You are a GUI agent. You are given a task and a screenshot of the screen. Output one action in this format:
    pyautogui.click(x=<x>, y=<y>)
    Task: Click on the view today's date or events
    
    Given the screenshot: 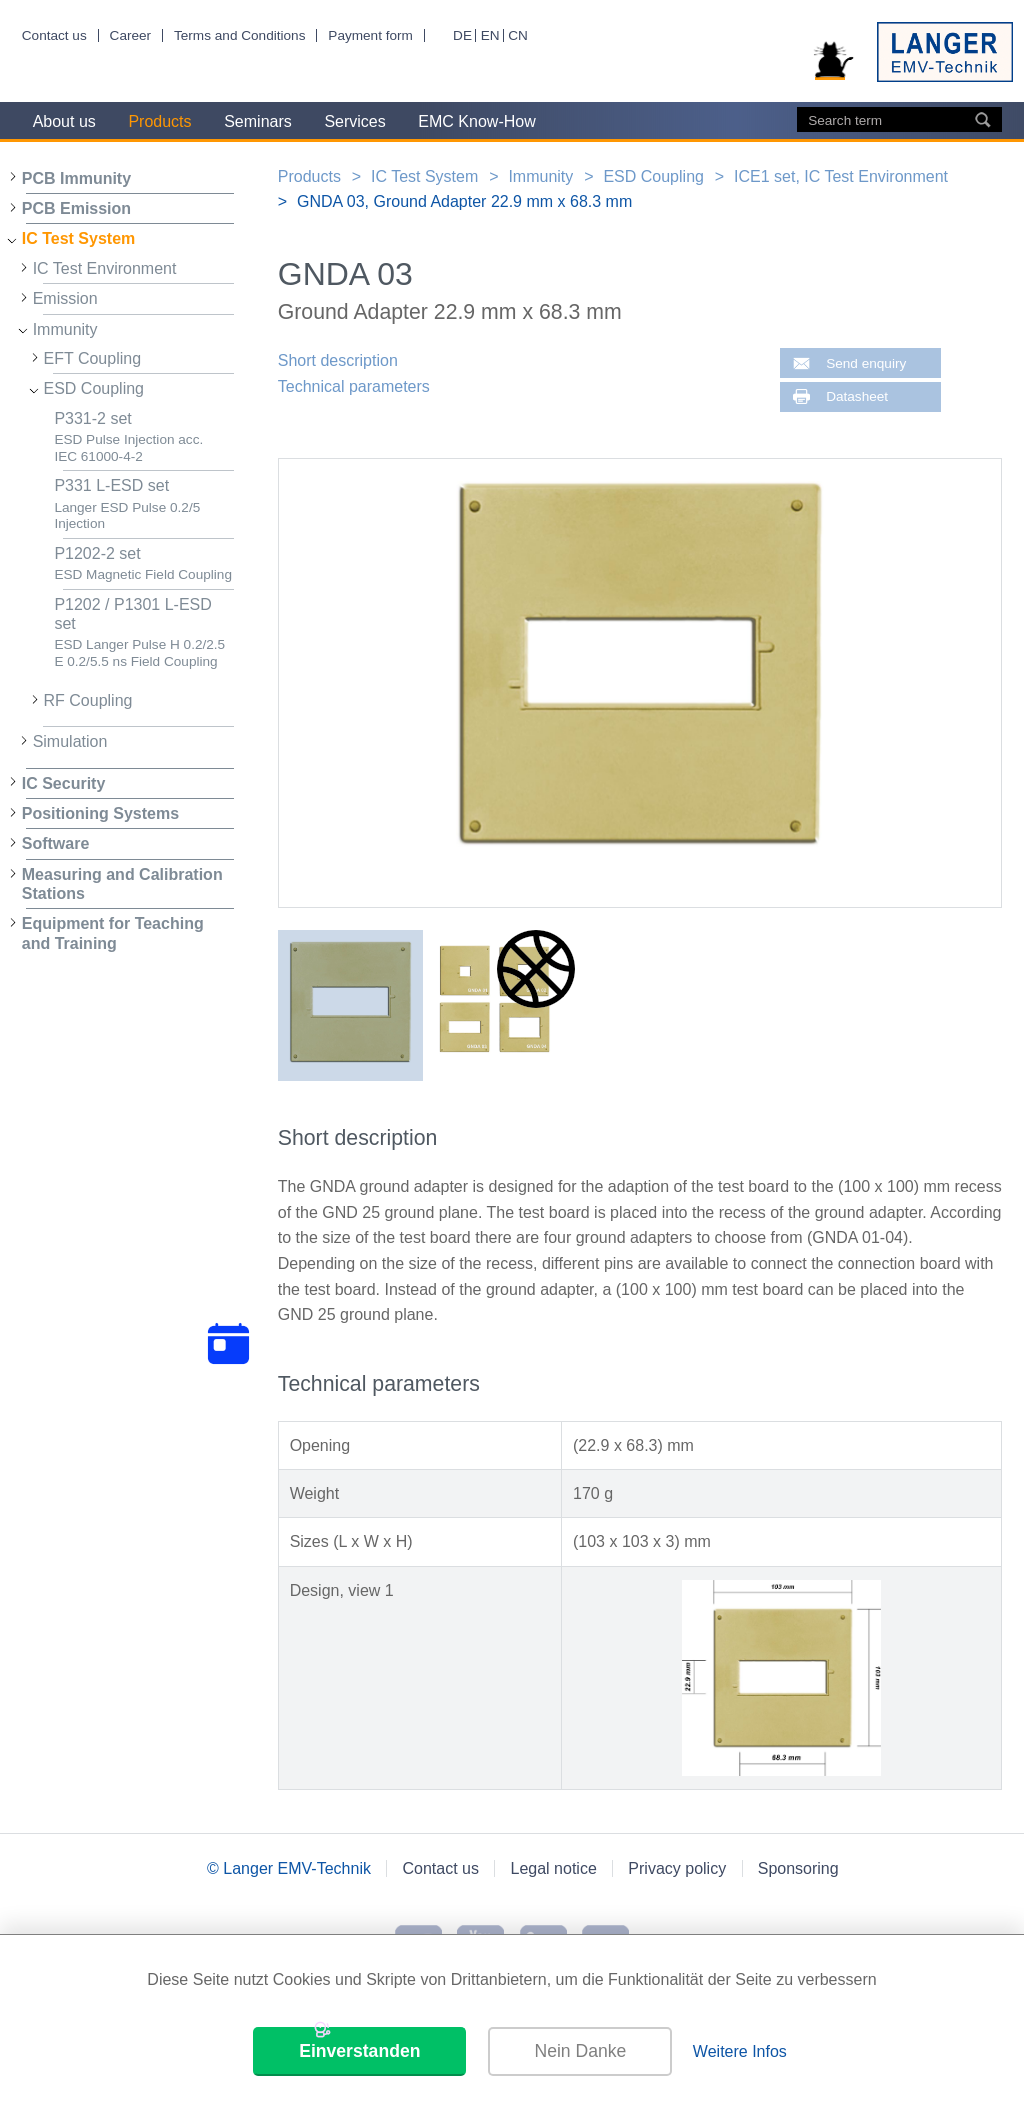 What is the action you would take?
    pyautogui.click(x=228, y=1343)
    